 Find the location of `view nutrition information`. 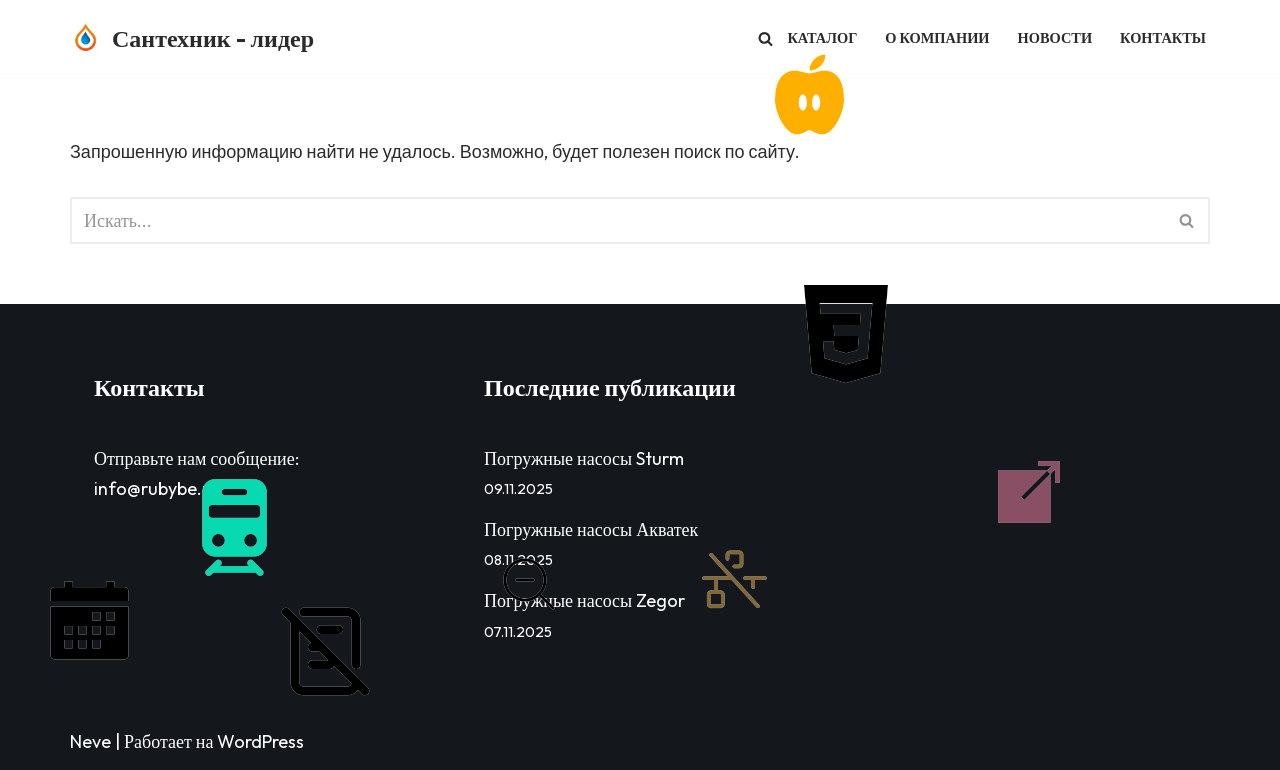

view nutrition information is located at coordinates (809, 94).